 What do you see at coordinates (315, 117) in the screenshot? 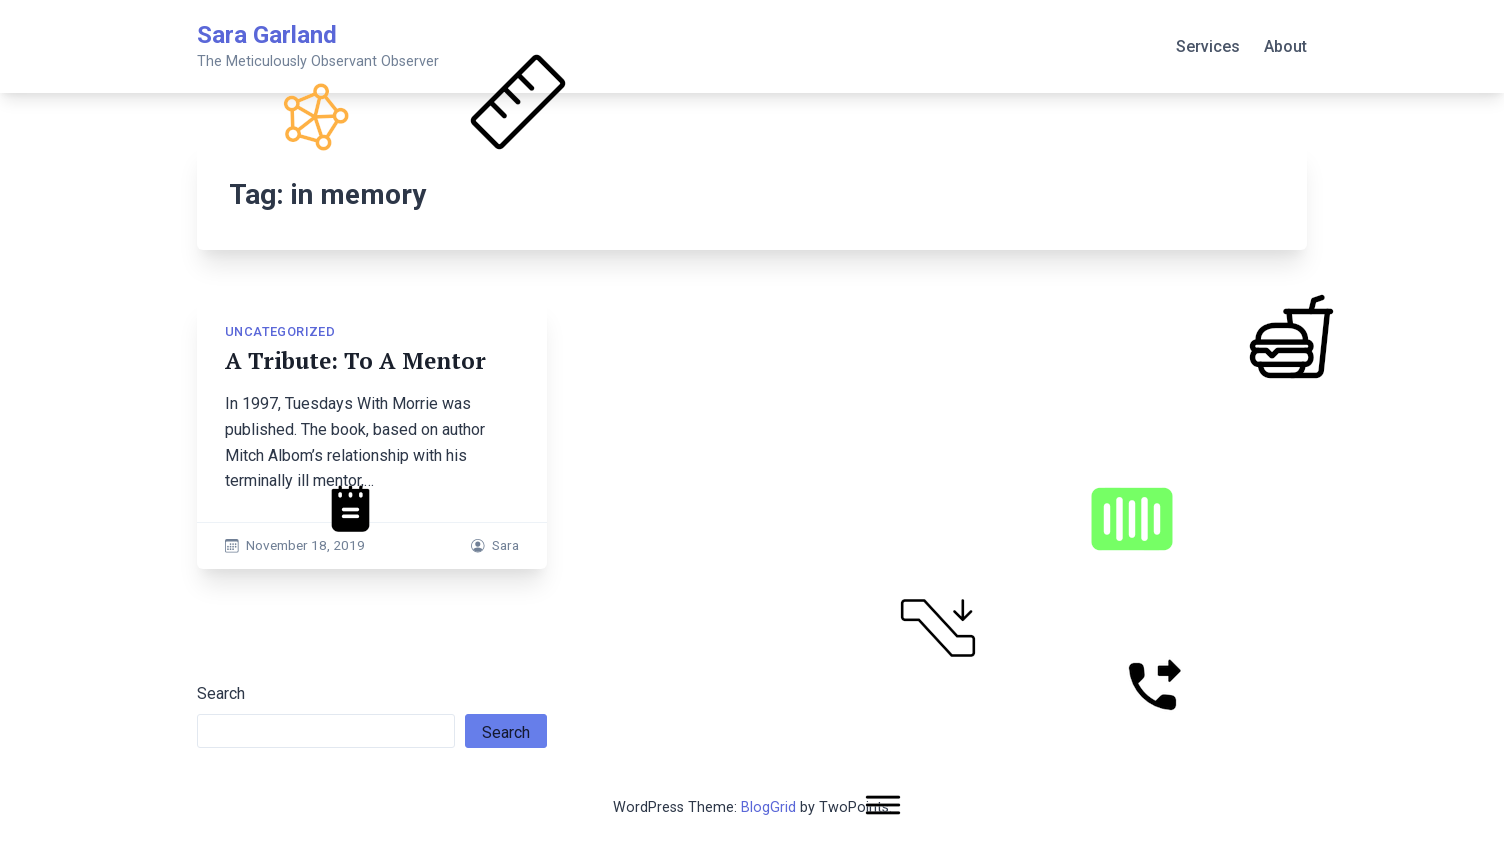
I see `connect to the fediverse network` at bounding box center [315, 117].